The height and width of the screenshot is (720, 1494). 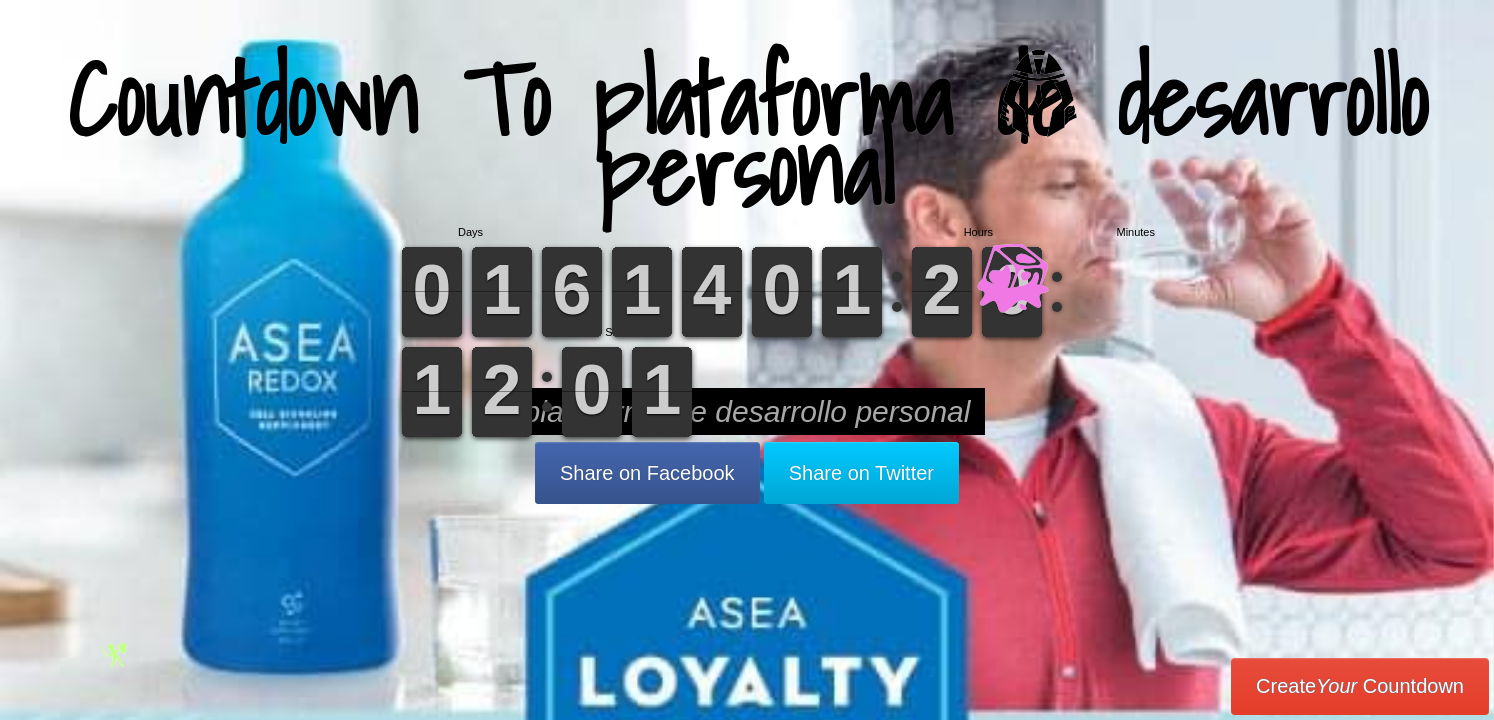 What do you see at coordinates (114, 655) in the screenshot?
I see `select warrior or fighter class` at bounding box center [114, 655].